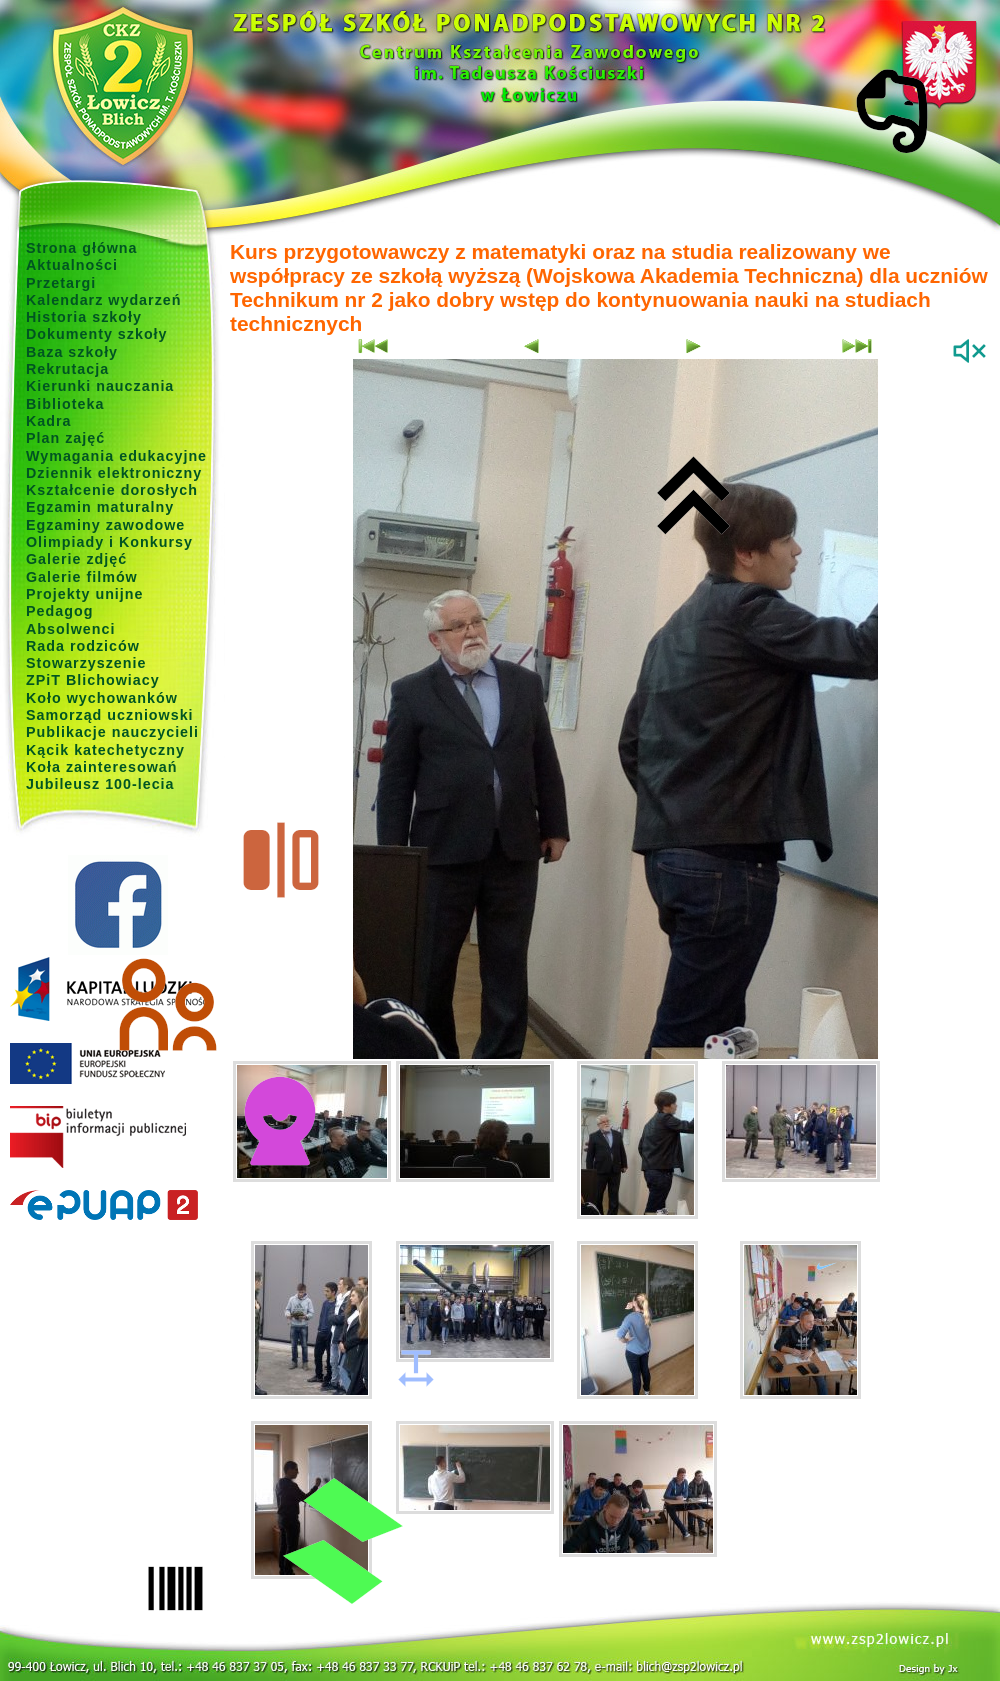 The height and width of the screenshot is (1681, 1000). Describe the element at coordinates (416, 1367) in the screenshot. I see `adjust horizontal text spacing or letter tracking` at that location.